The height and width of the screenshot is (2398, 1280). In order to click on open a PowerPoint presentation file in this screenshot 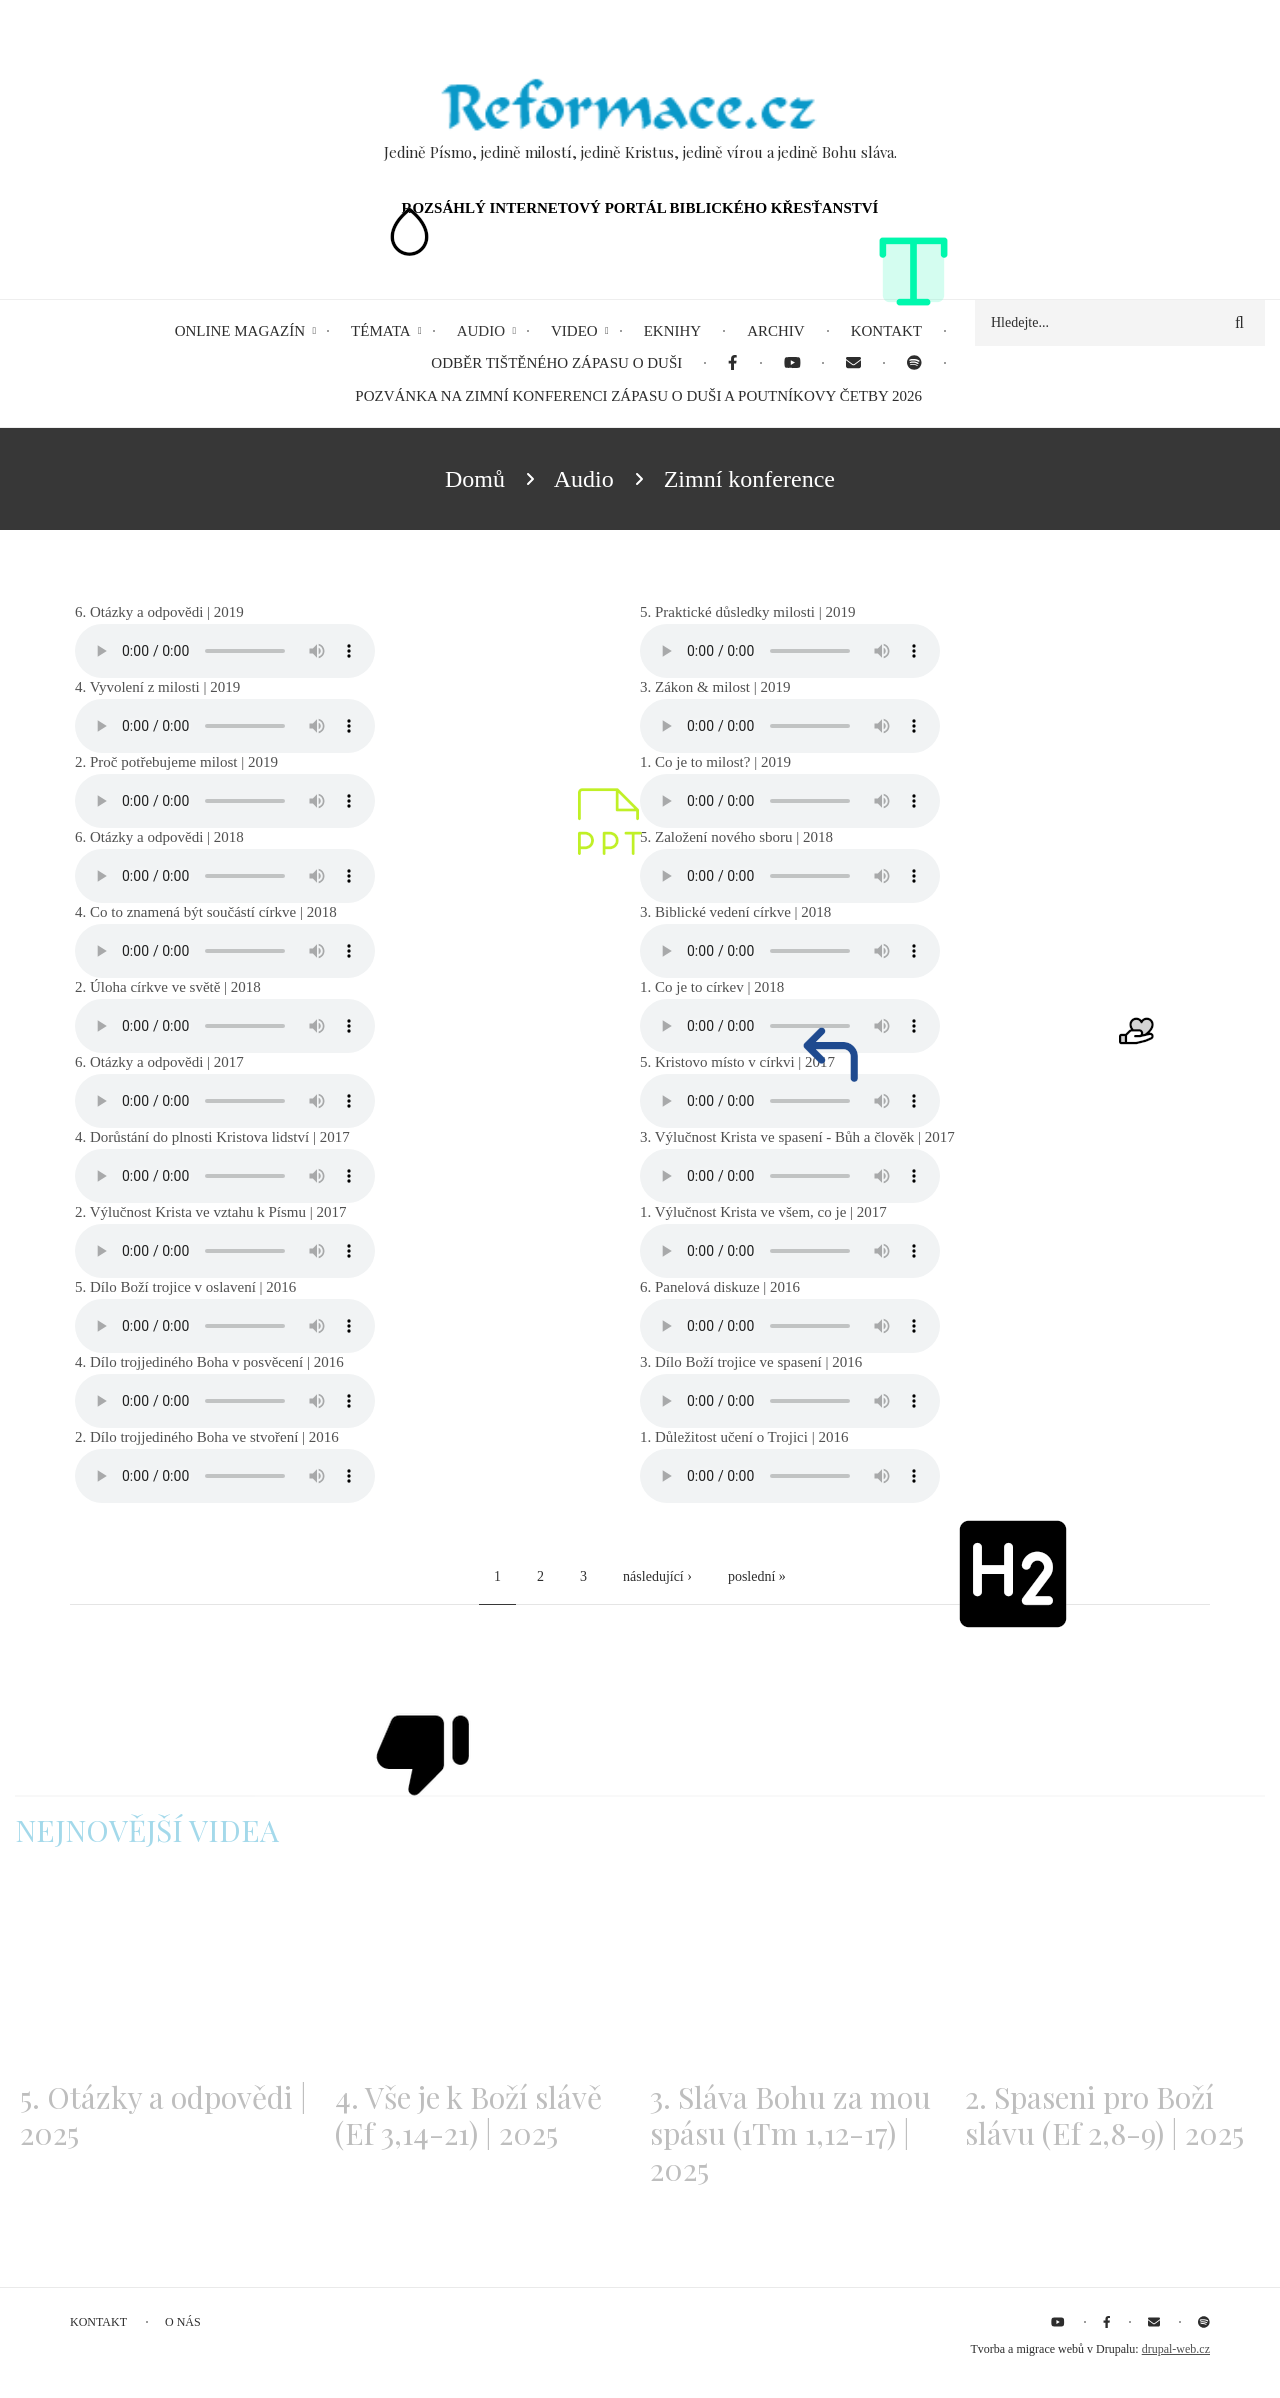, I will do `click(608, 824)`.